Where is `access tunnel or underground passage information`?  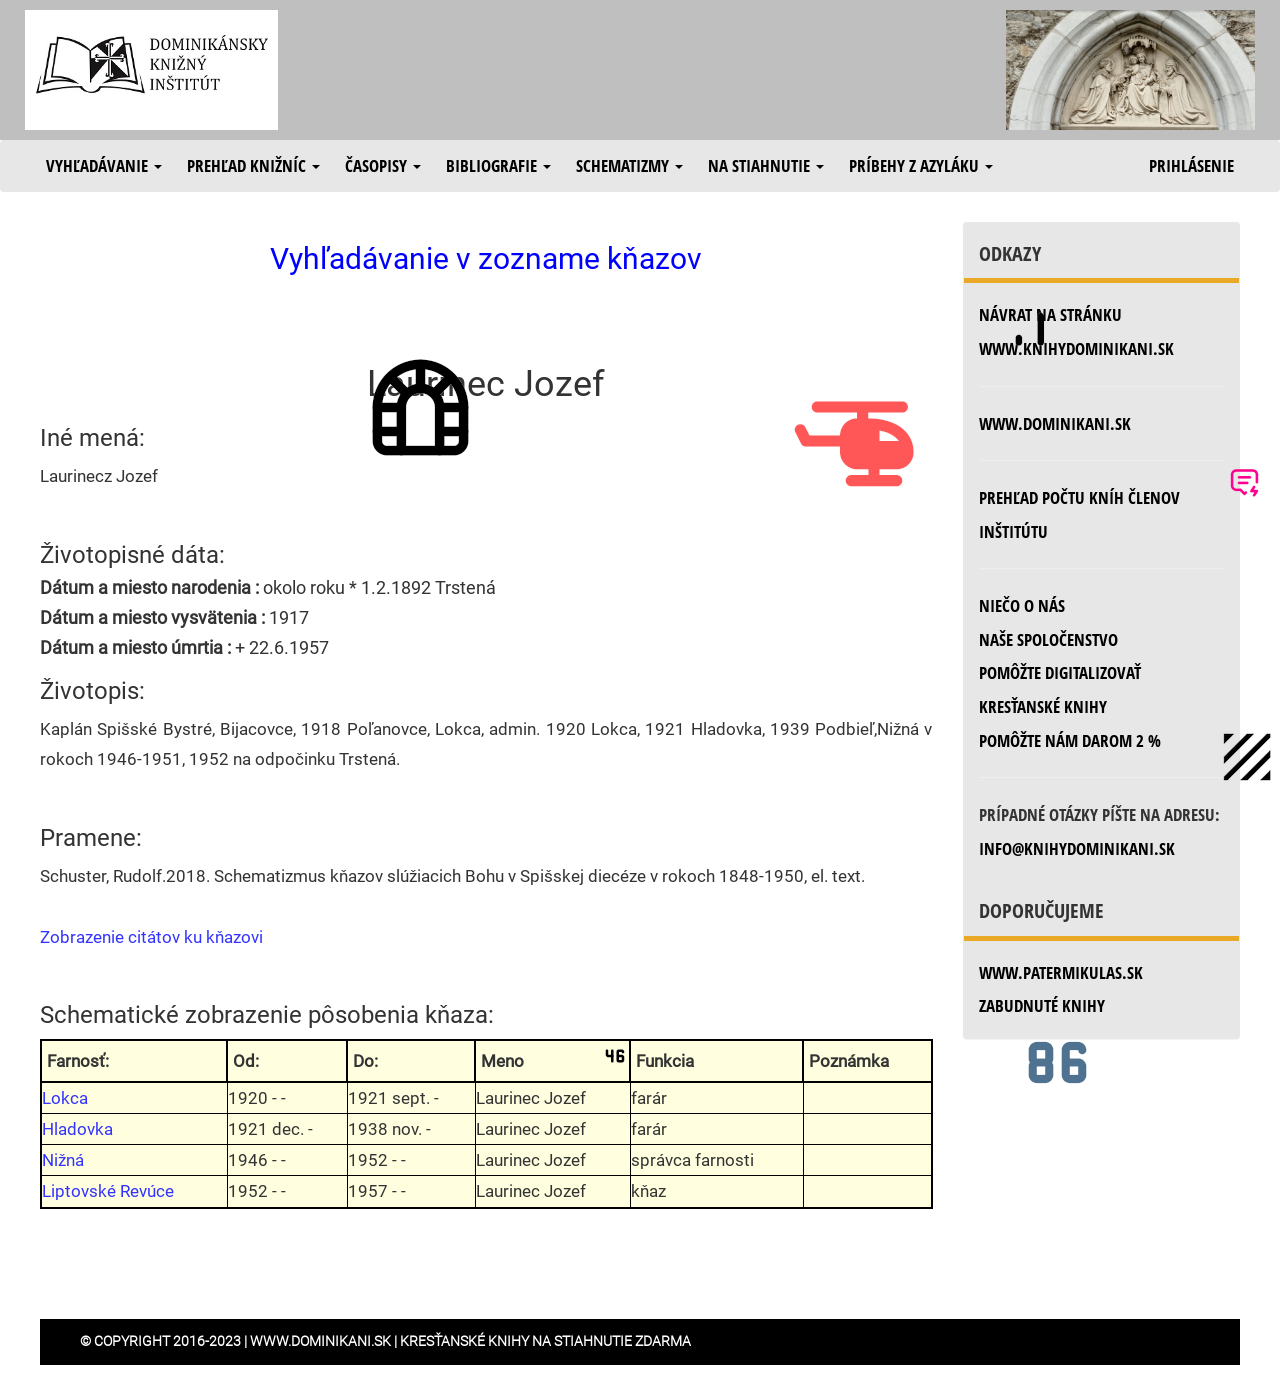
access tunnel or underground passage information is located at coordinates (420, 407).